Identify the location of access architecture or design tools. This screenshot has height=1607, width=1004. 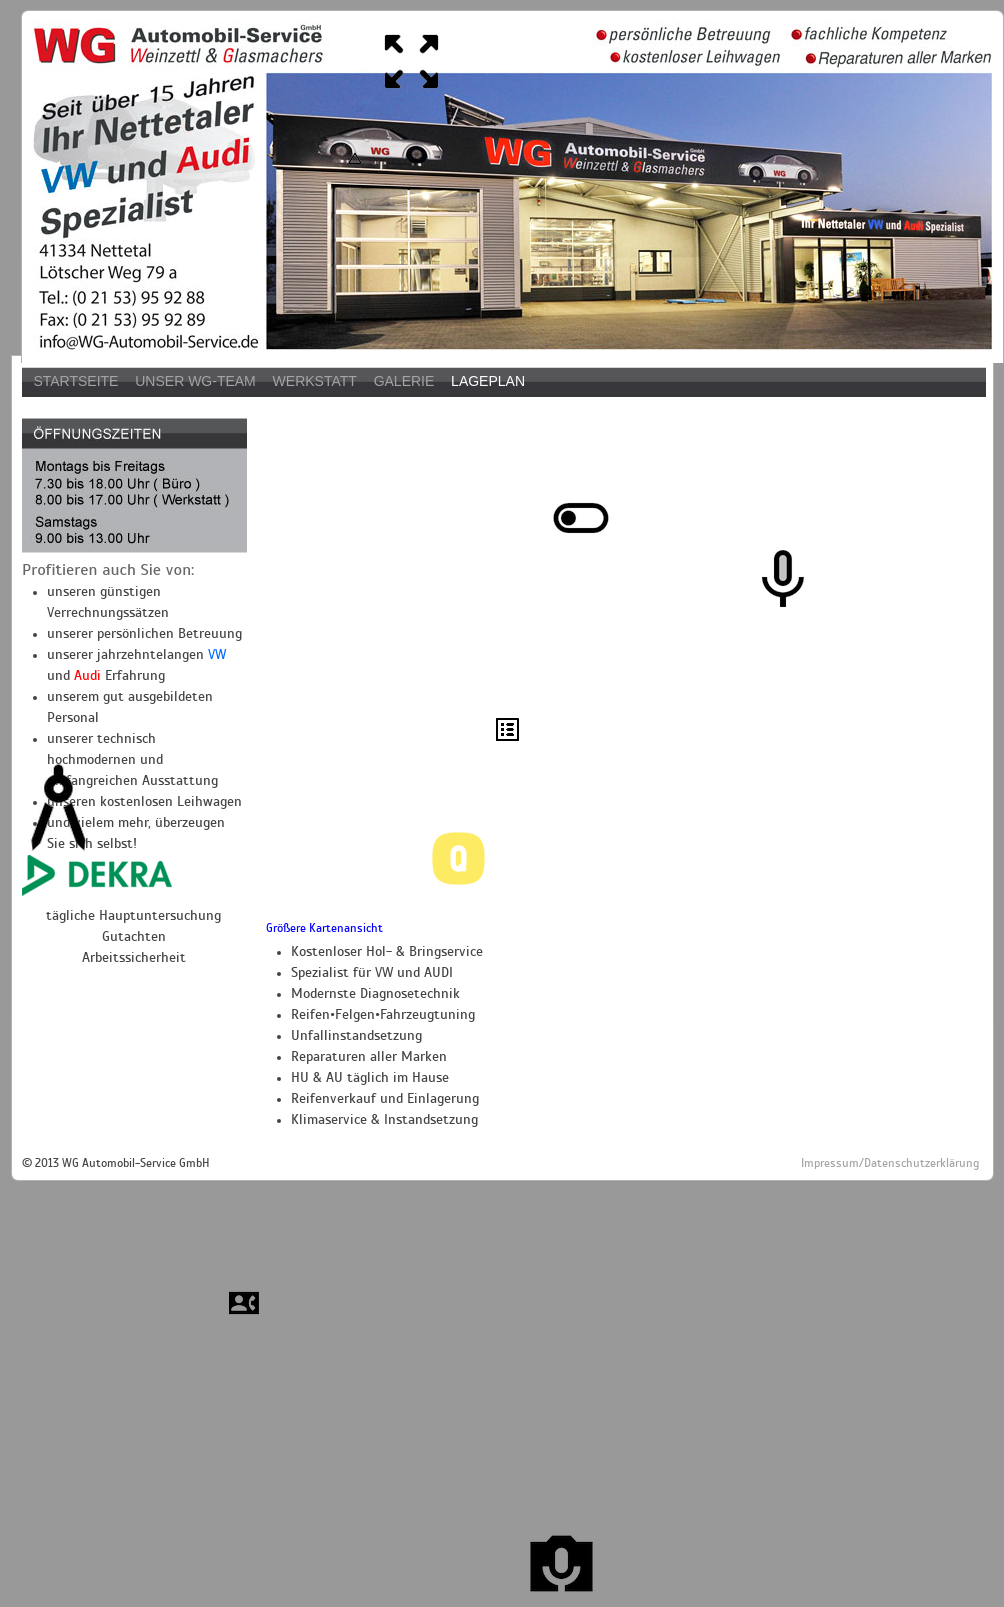
(58, 807).